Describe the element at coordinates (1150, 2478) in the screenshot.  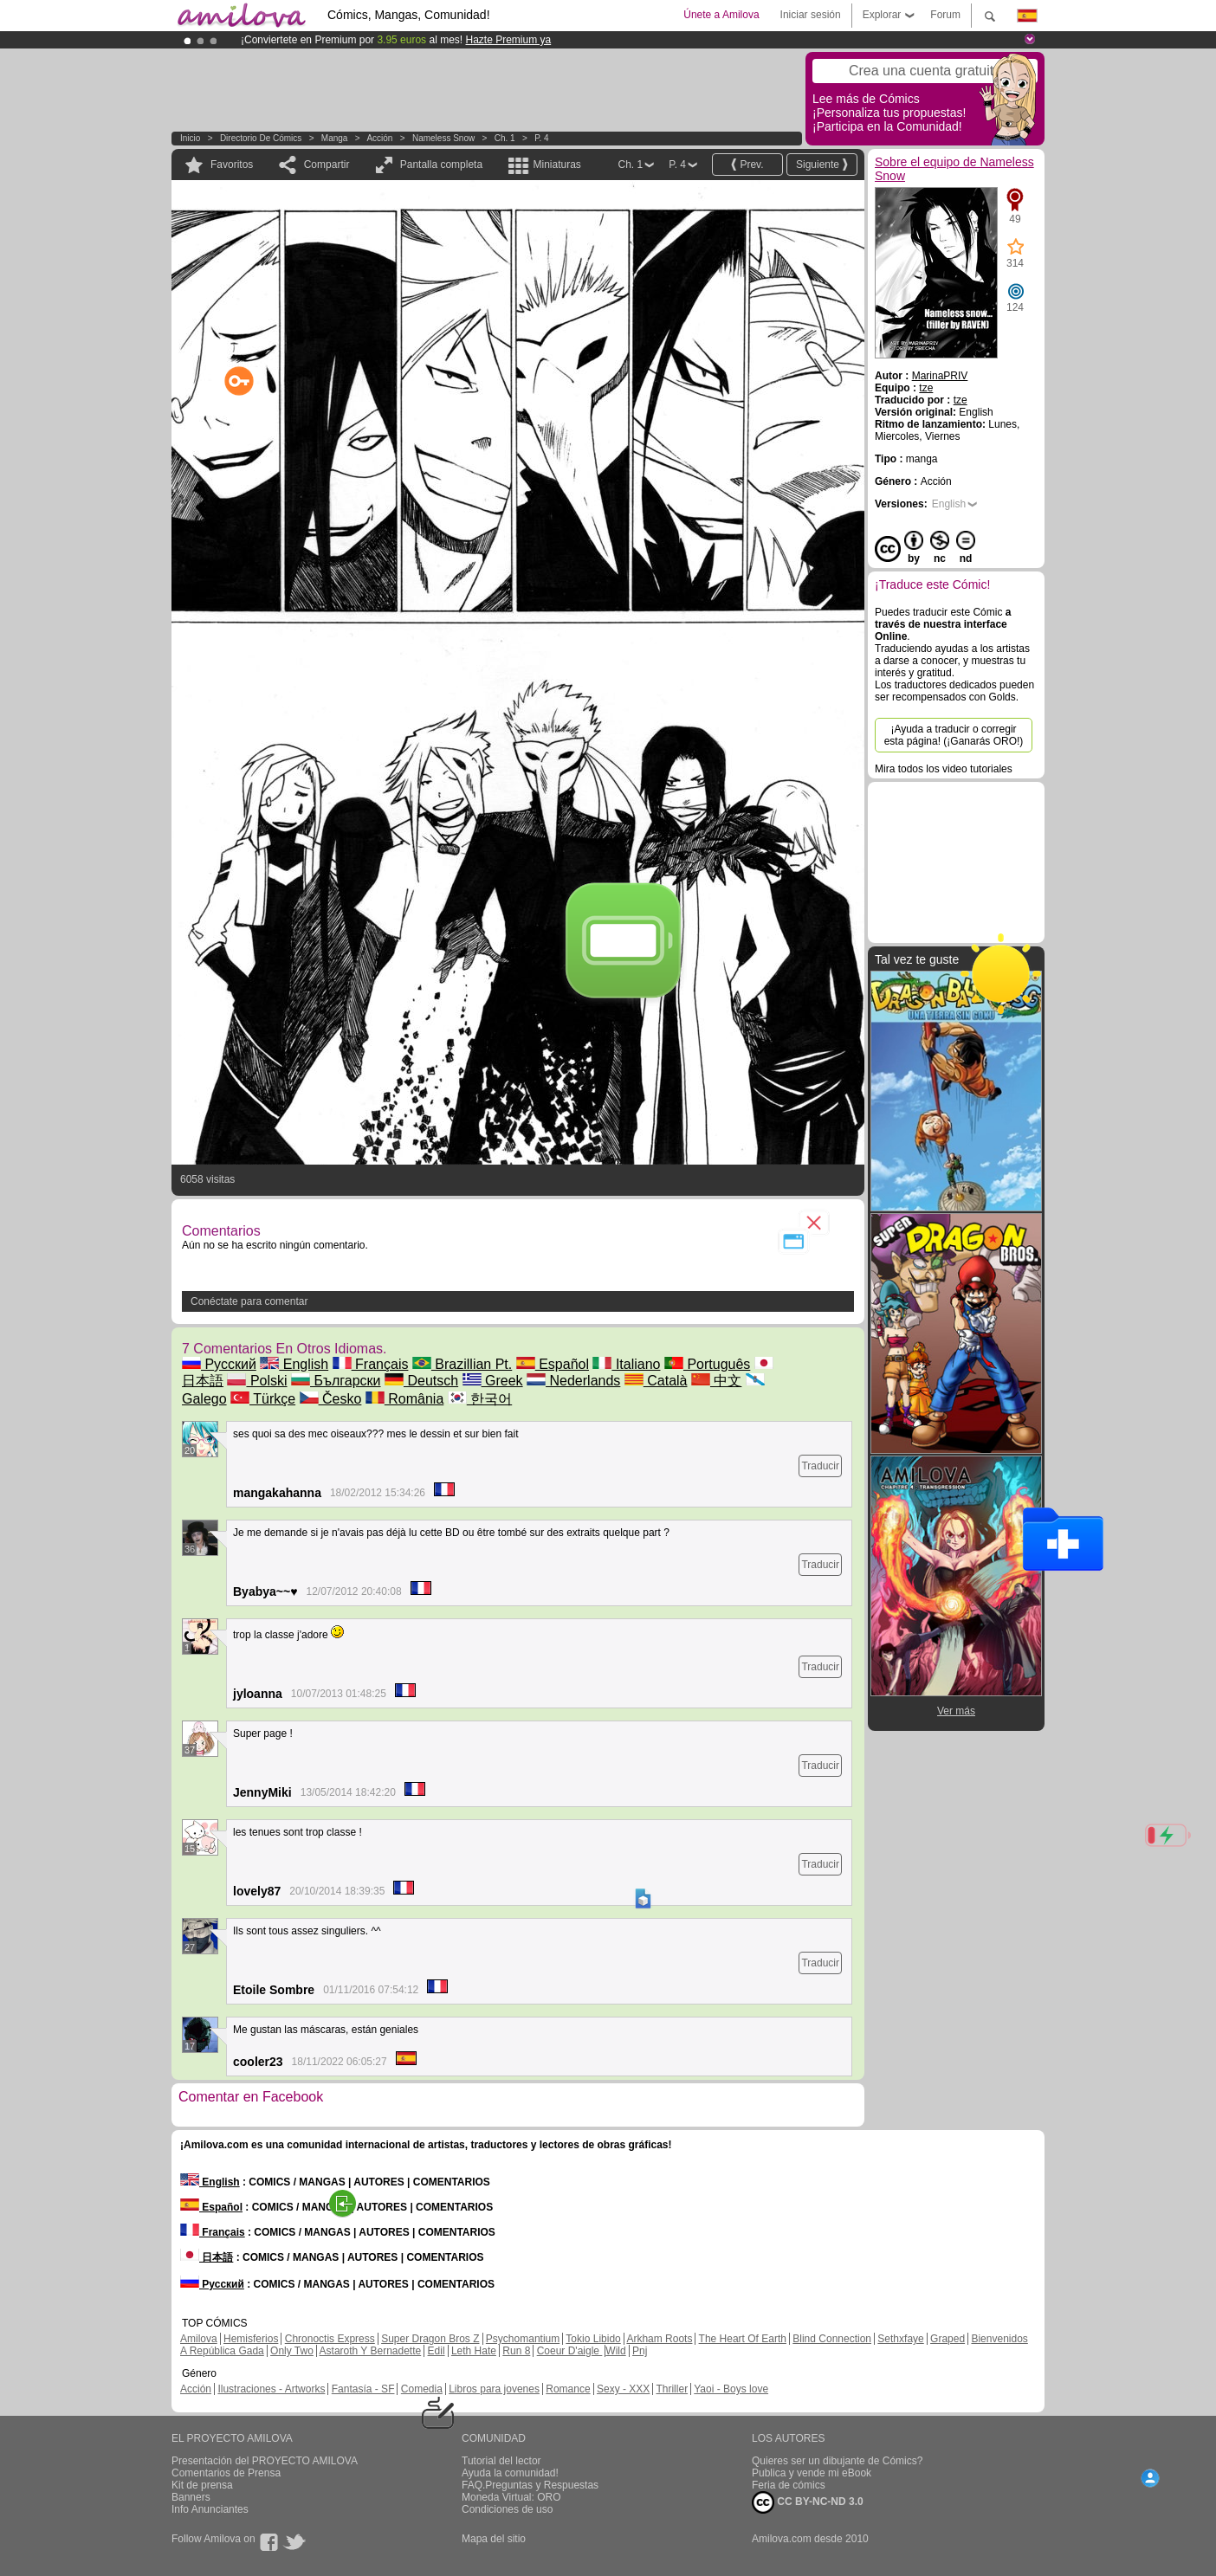
I see `default user profile avatar` at that location.